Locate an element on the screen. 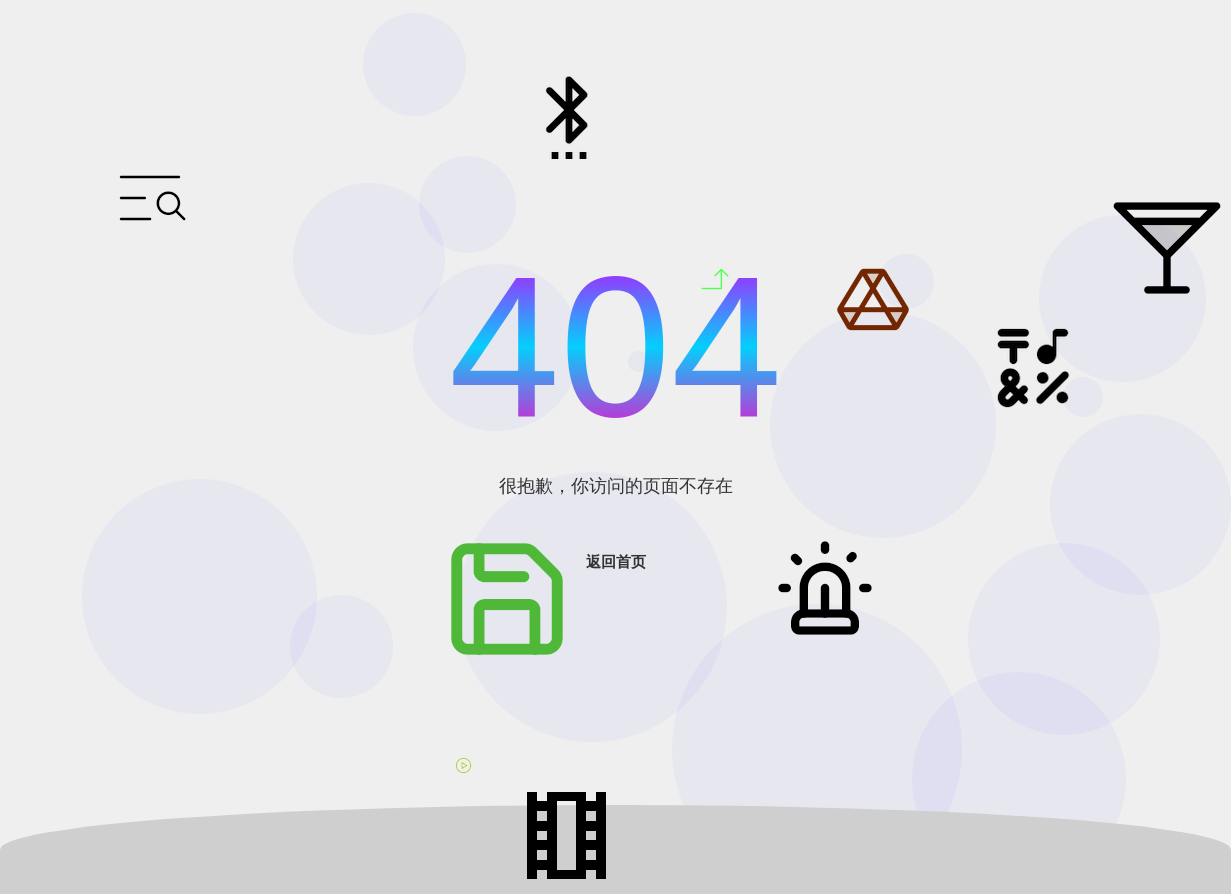  open Google Drive is located at coordinates (873, 302).